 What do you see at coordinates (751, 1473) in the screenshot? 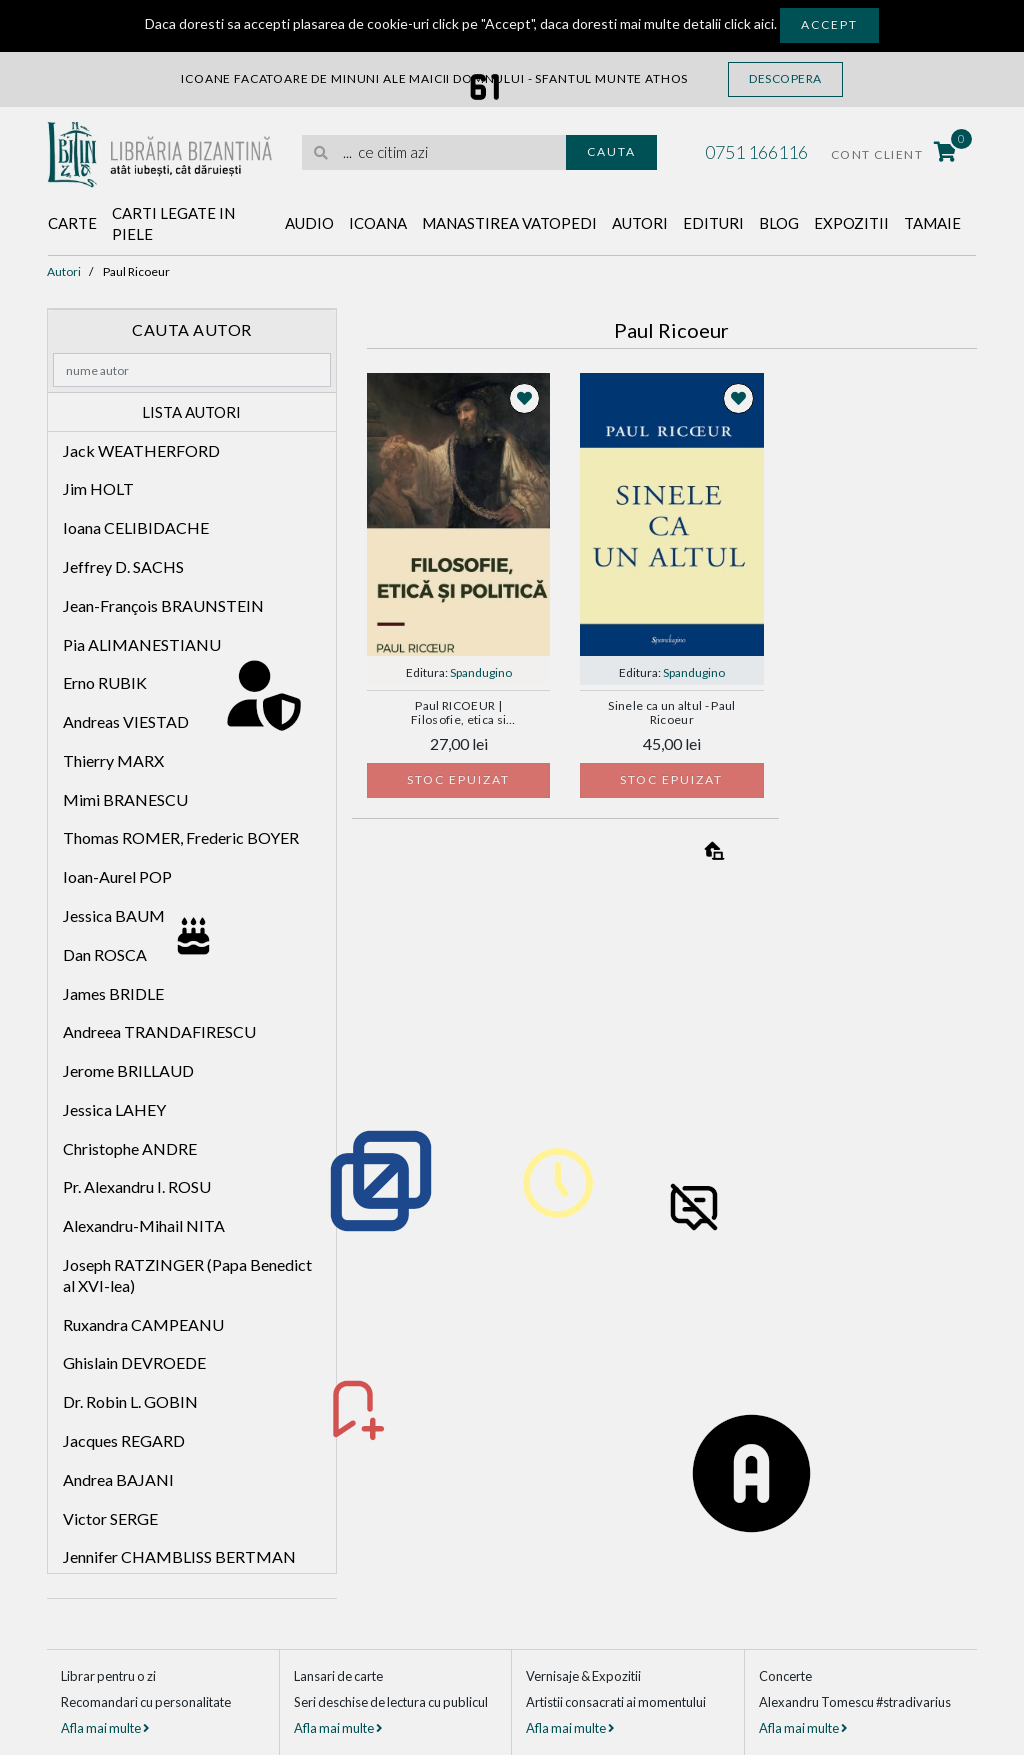
I see `select option A in a multiple choice interface` at bounding box center [751, 1473].